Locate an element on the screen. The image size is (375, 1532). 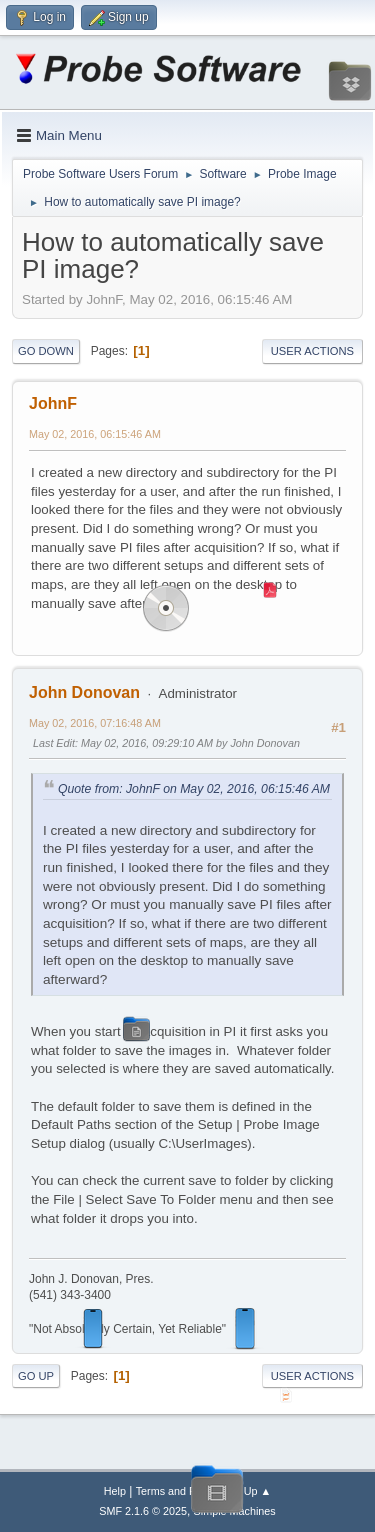
a compressed pdf document file is located at coordinates (270, 590).